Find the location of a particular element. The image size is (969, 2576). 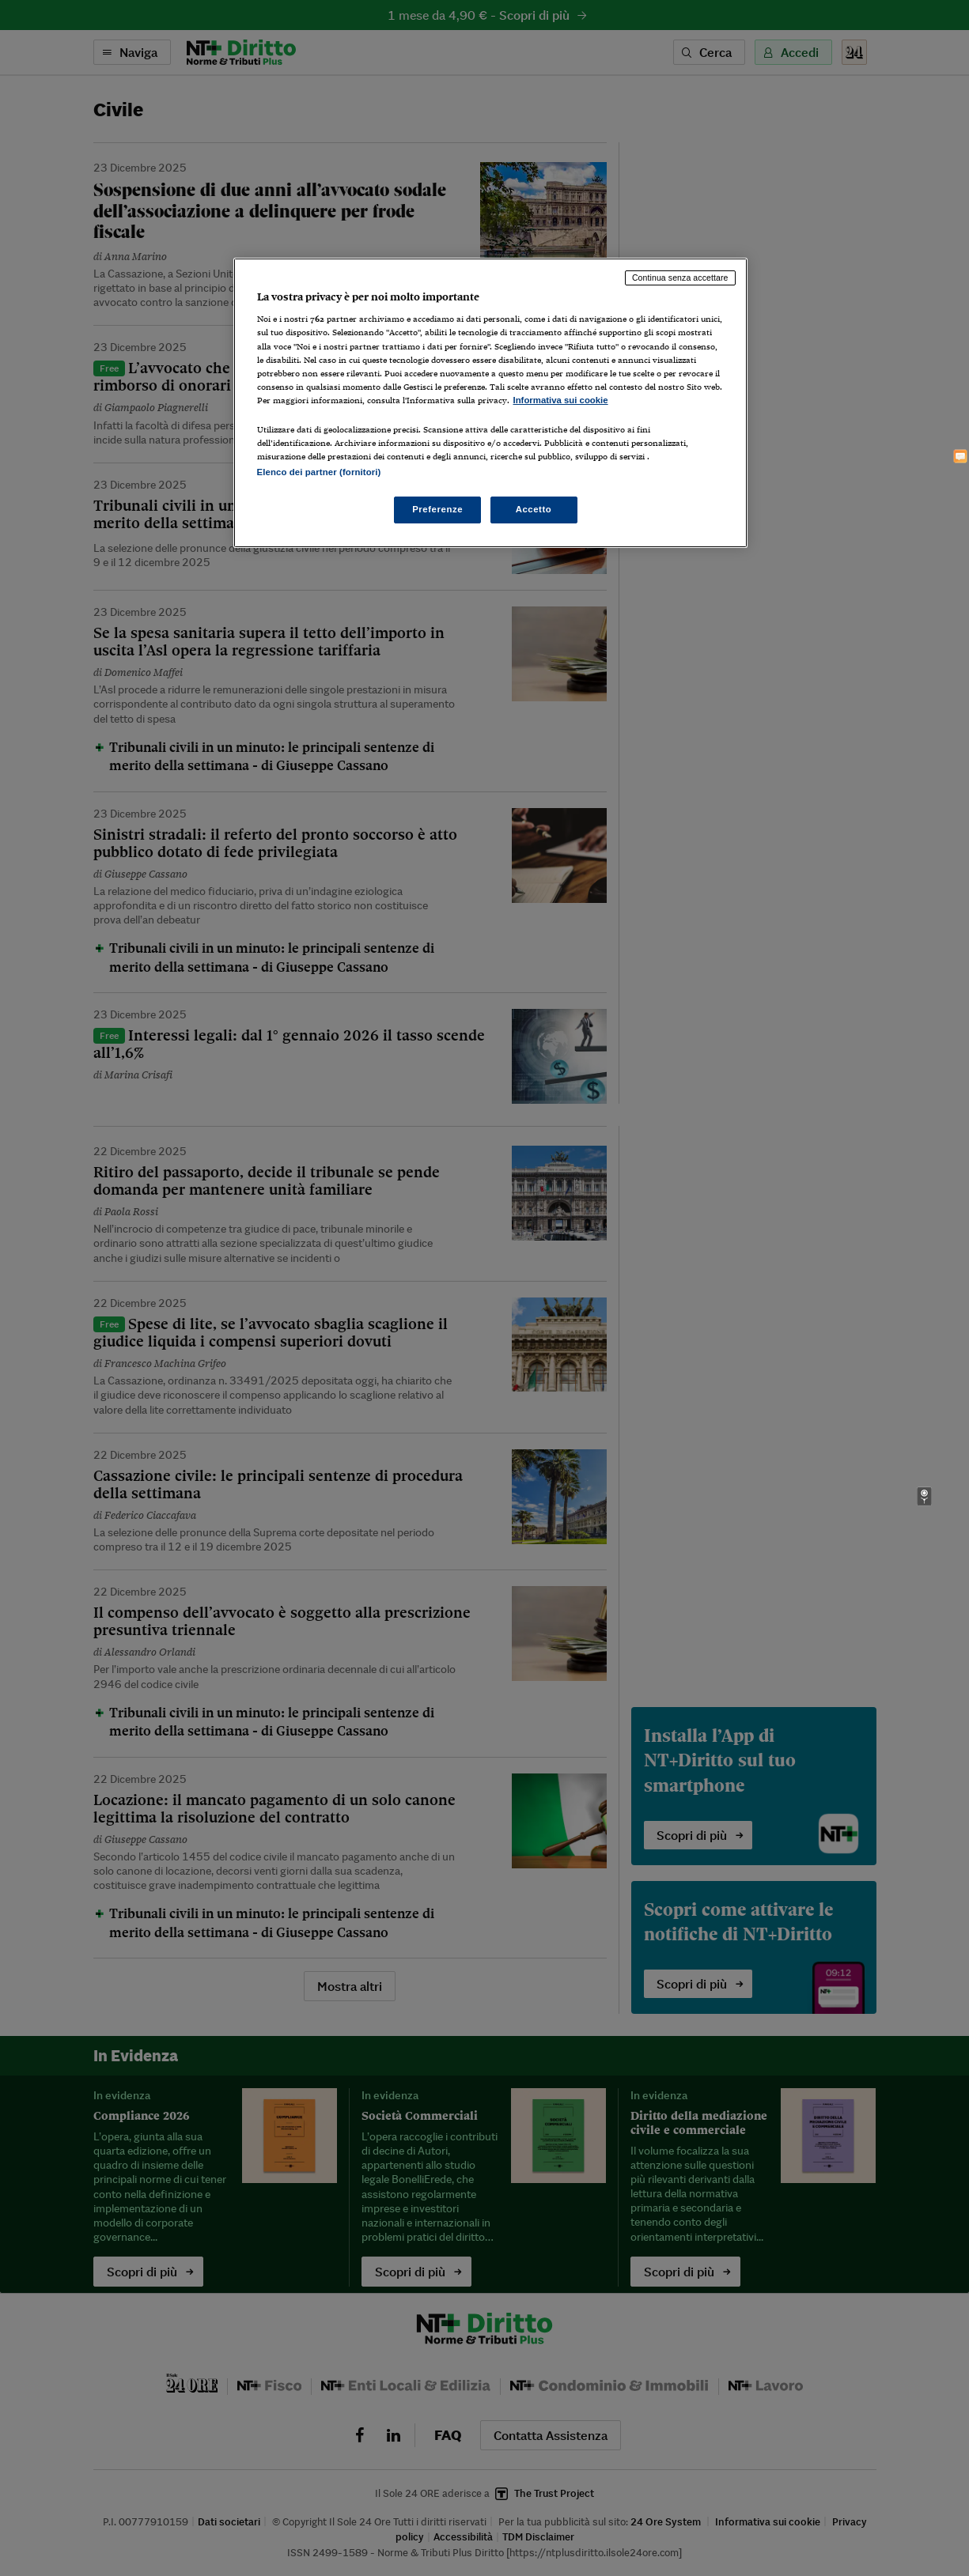

open the backups application is located at coordinates (924, 1496).